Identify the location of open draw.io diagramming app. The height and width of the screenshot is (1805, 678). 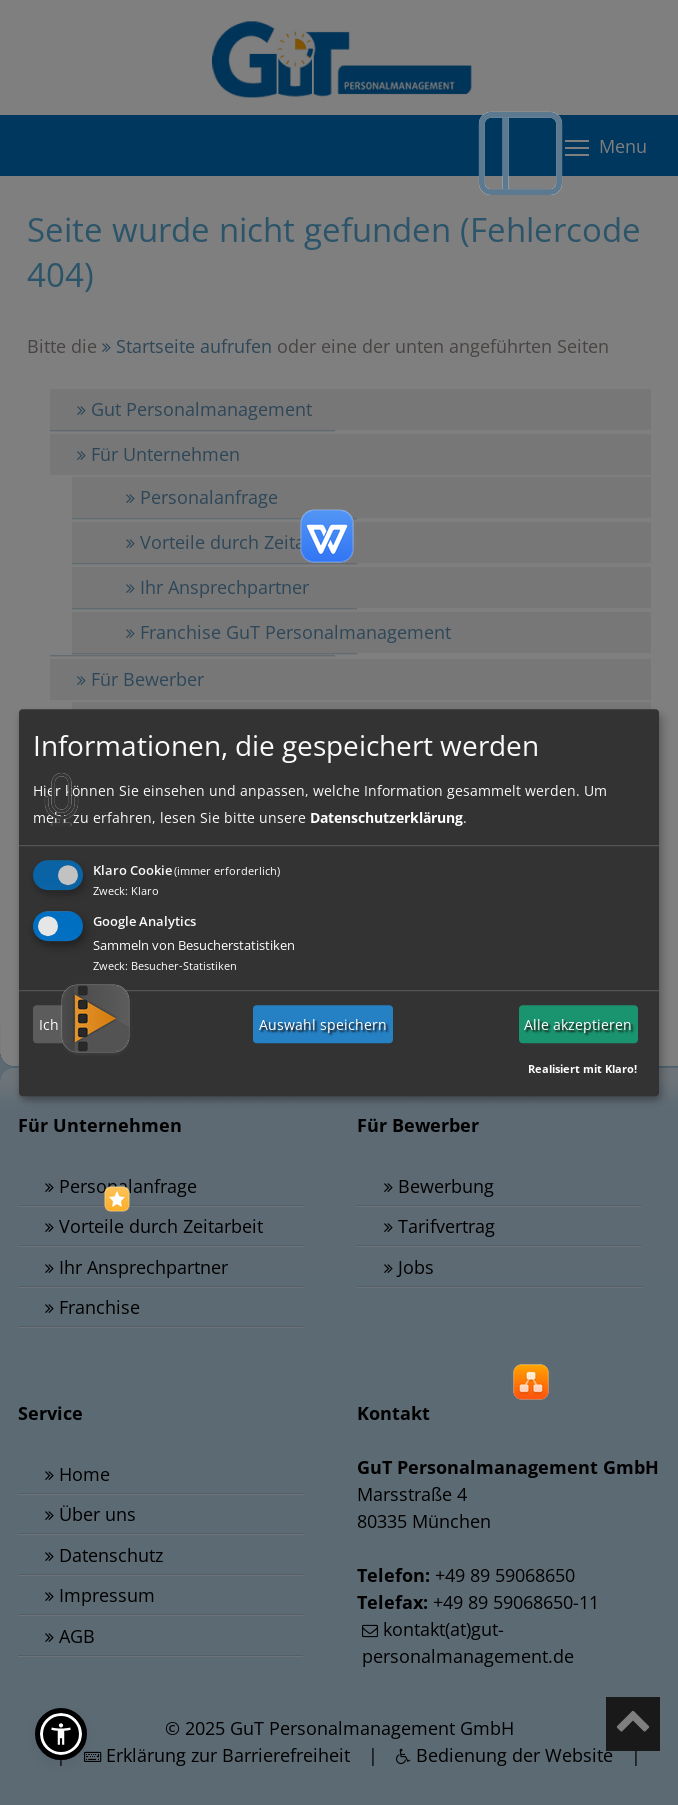
(531, 1382).